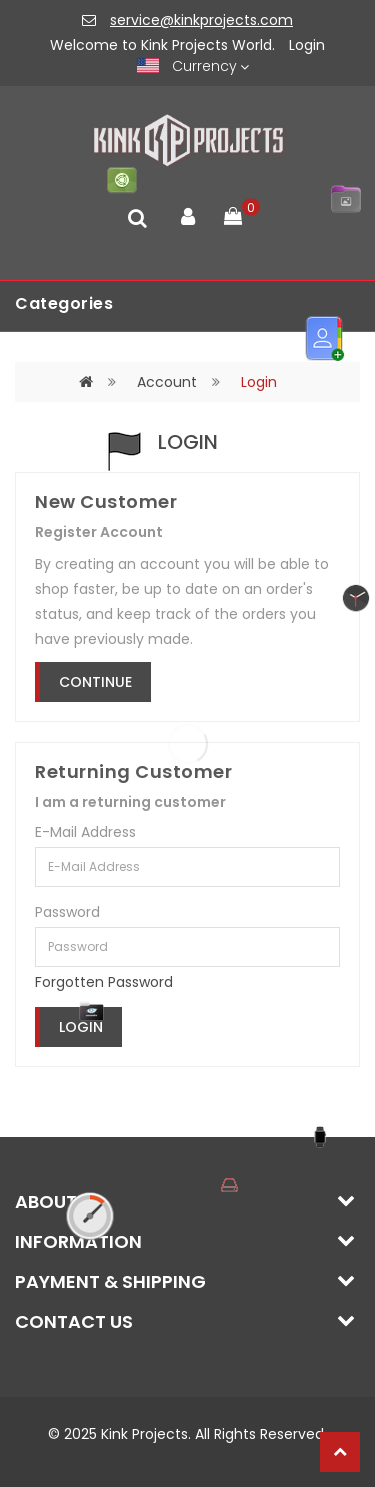  I want to click on indicates an urgent or time-sensitive notification, so click(356, 598).